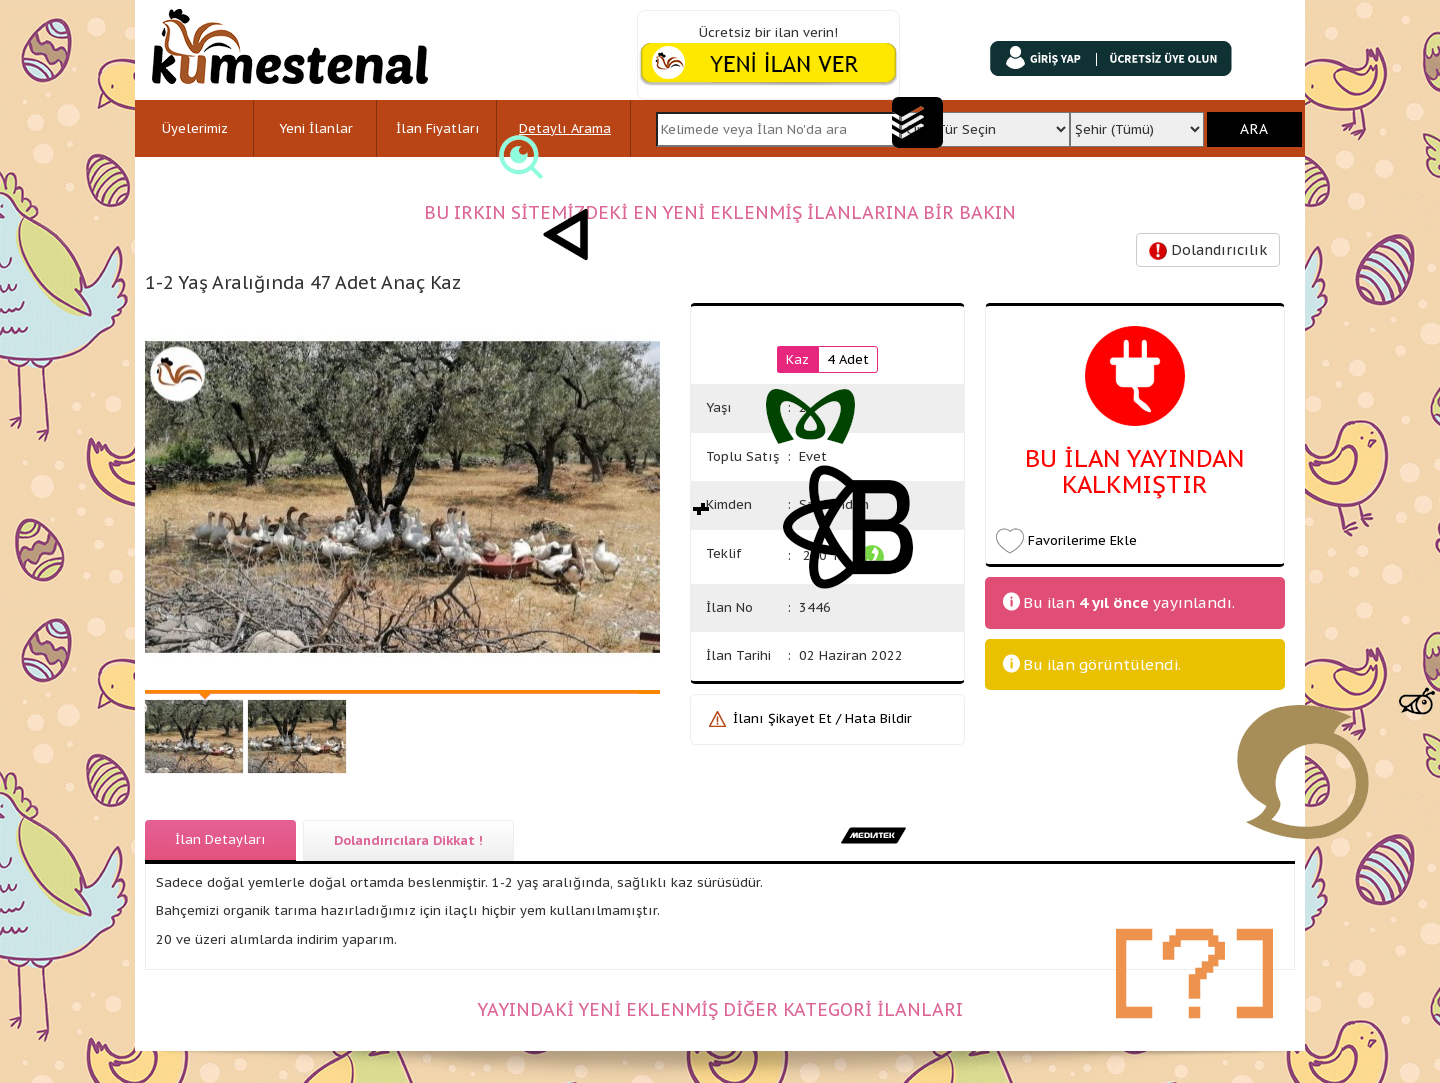 The height and width of the screenshot is (1083, 1440). What do you see at coordinates (1417, 701) in the screenshot?
I see `open the Honeygain app` at bounding box center [1417, 701].